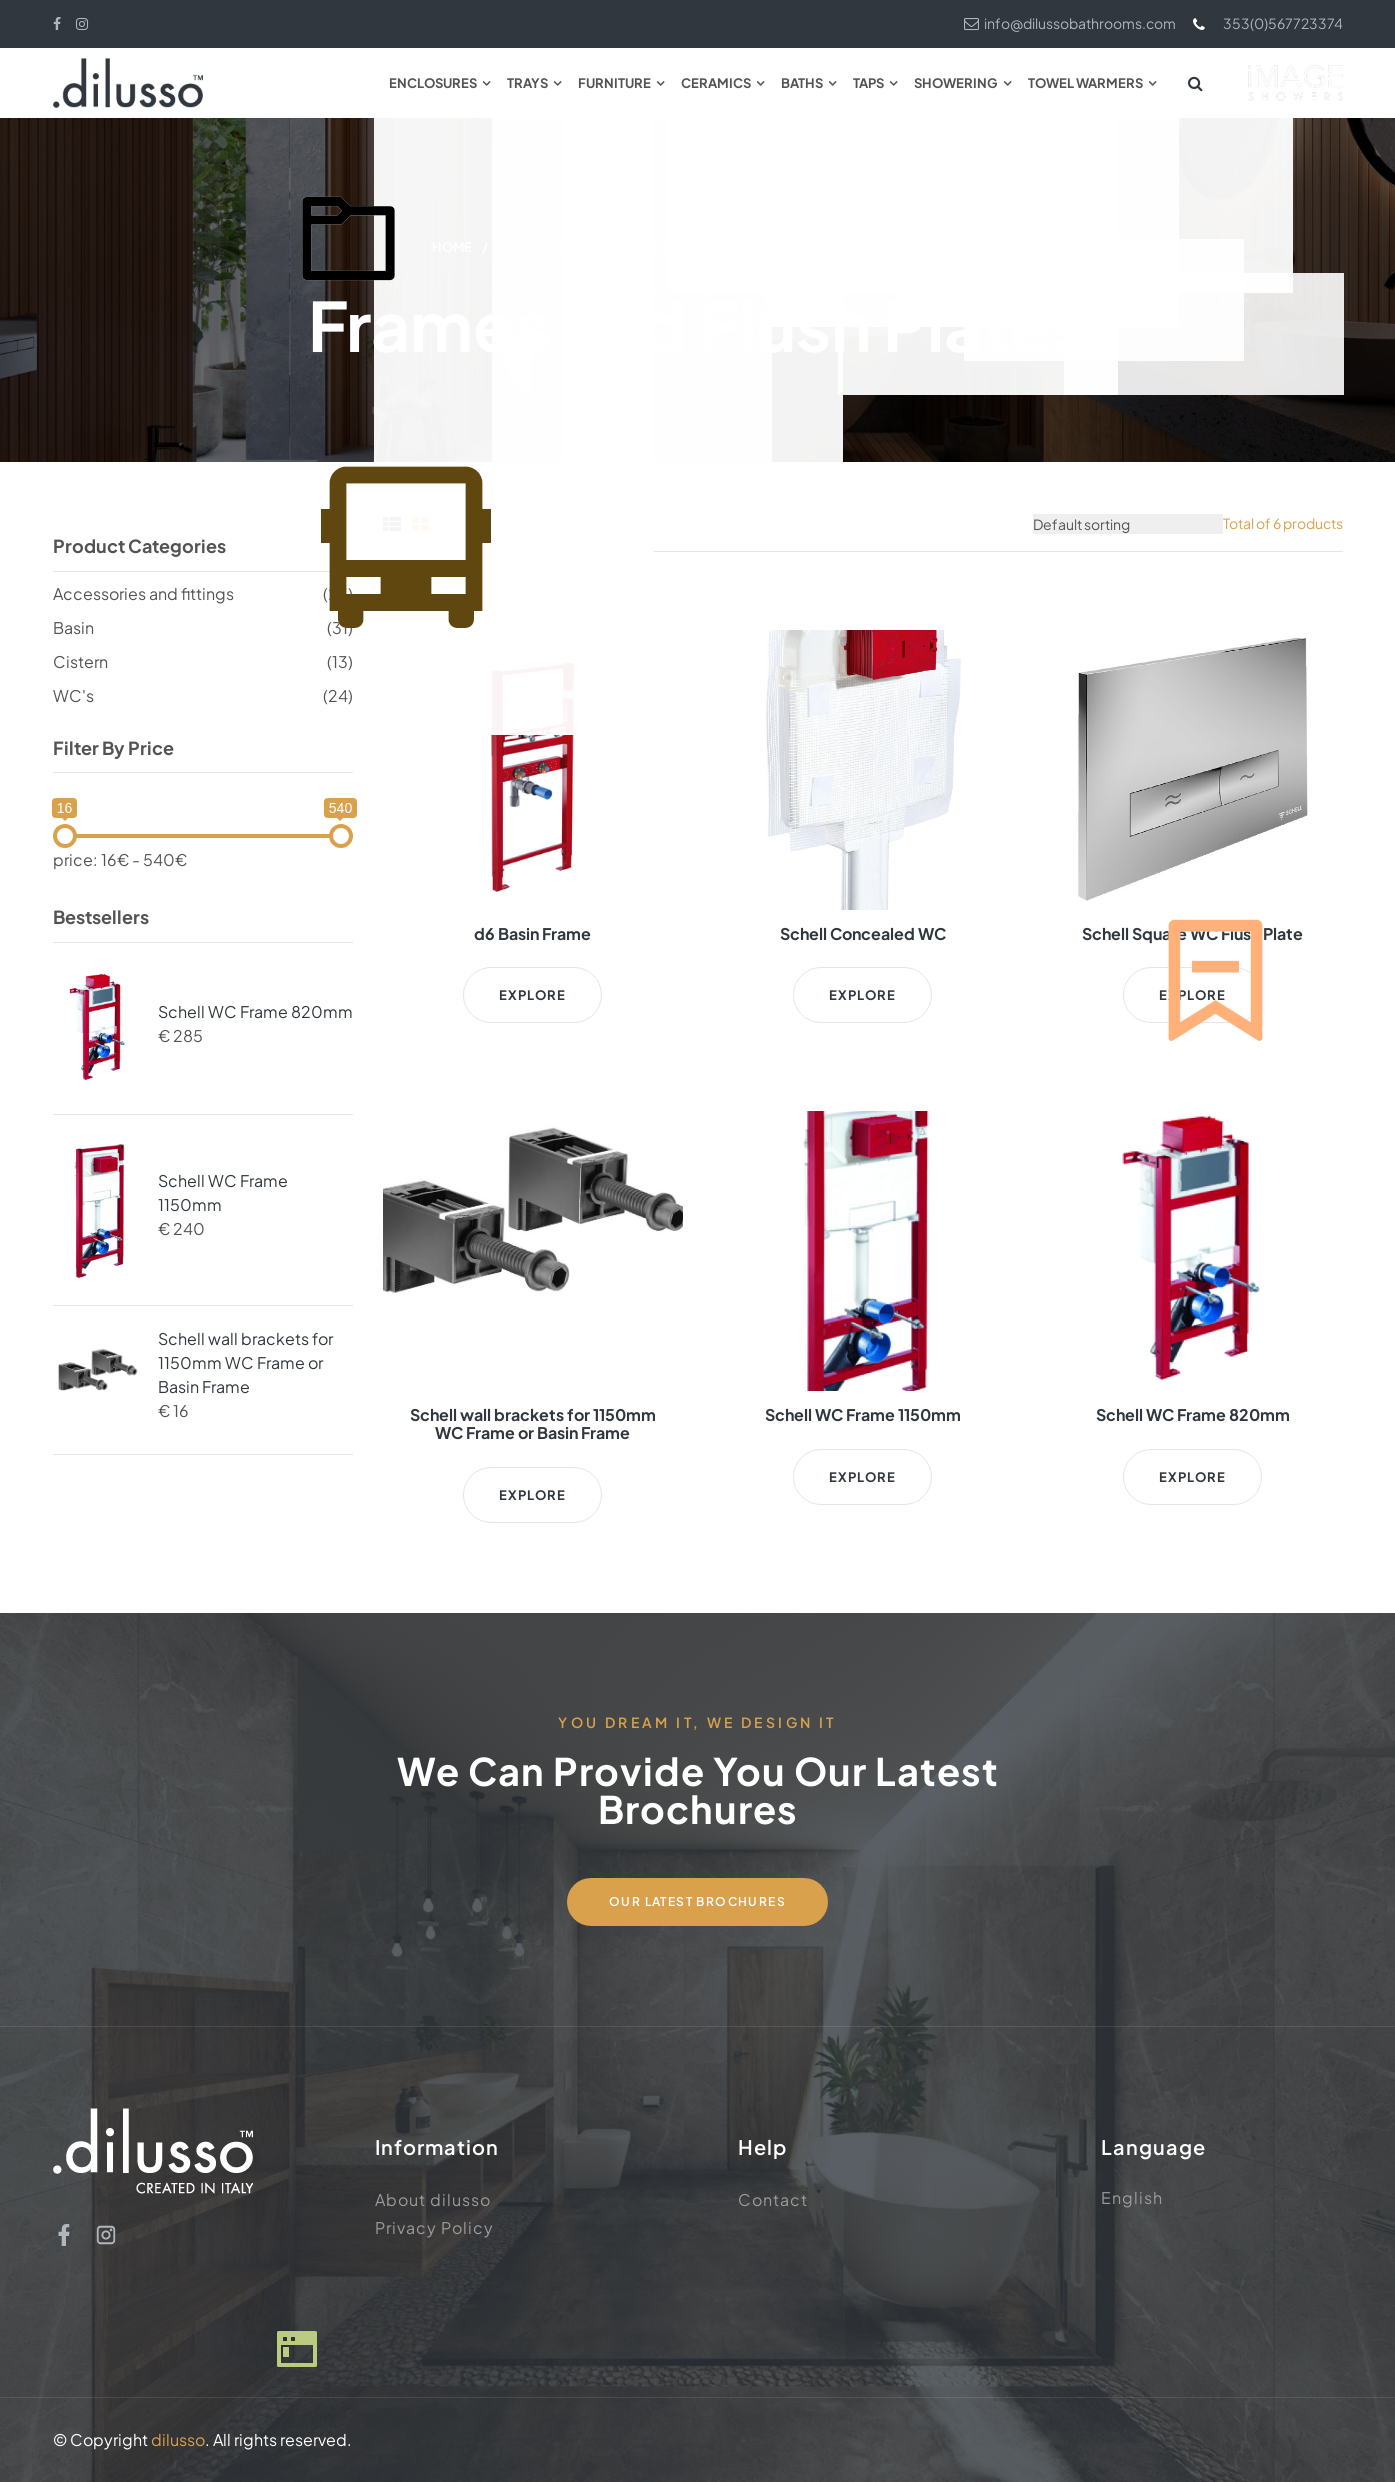  What do you see at coordinates (348, 238) in the screenshot?
I see `open folder to view files` at bounding box center [348, 238].